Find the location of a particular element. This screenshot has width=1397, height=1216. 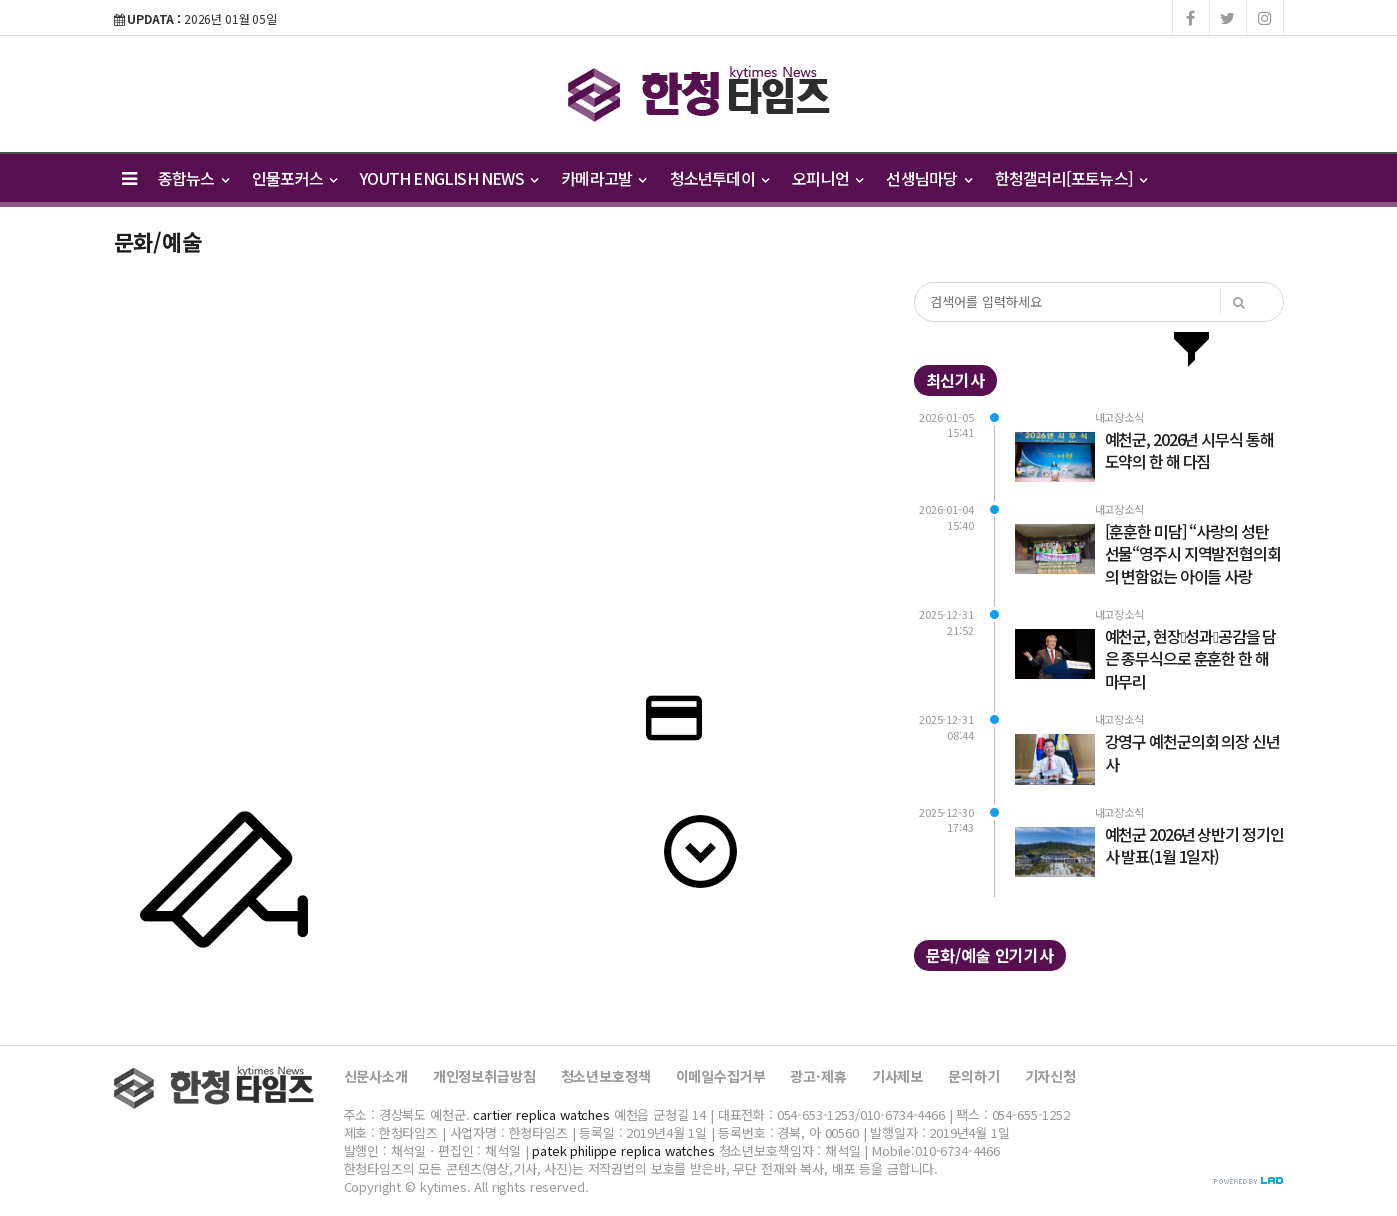

expand dropdown menu or section is located at coordinates (700, 851).